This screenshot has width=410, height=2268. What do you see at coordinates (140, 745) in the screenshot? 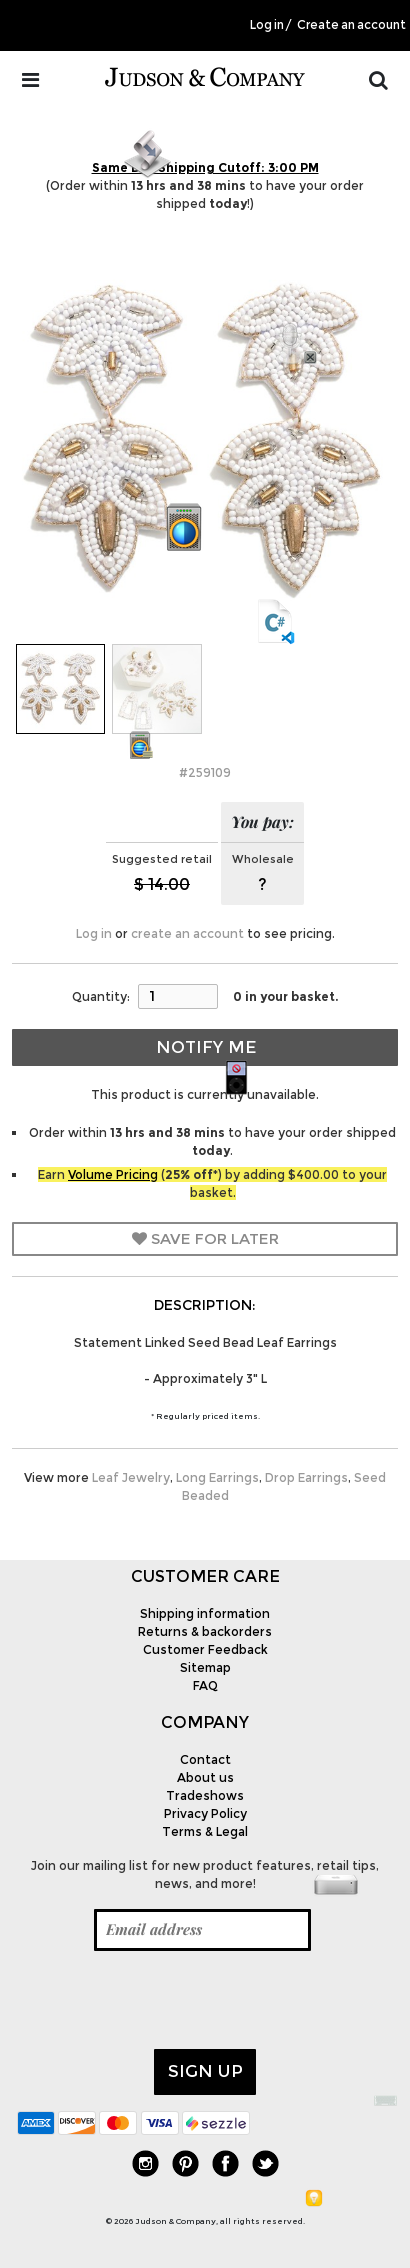
I see `locked RAID 0 storage array` at bounding box center [140, 745].